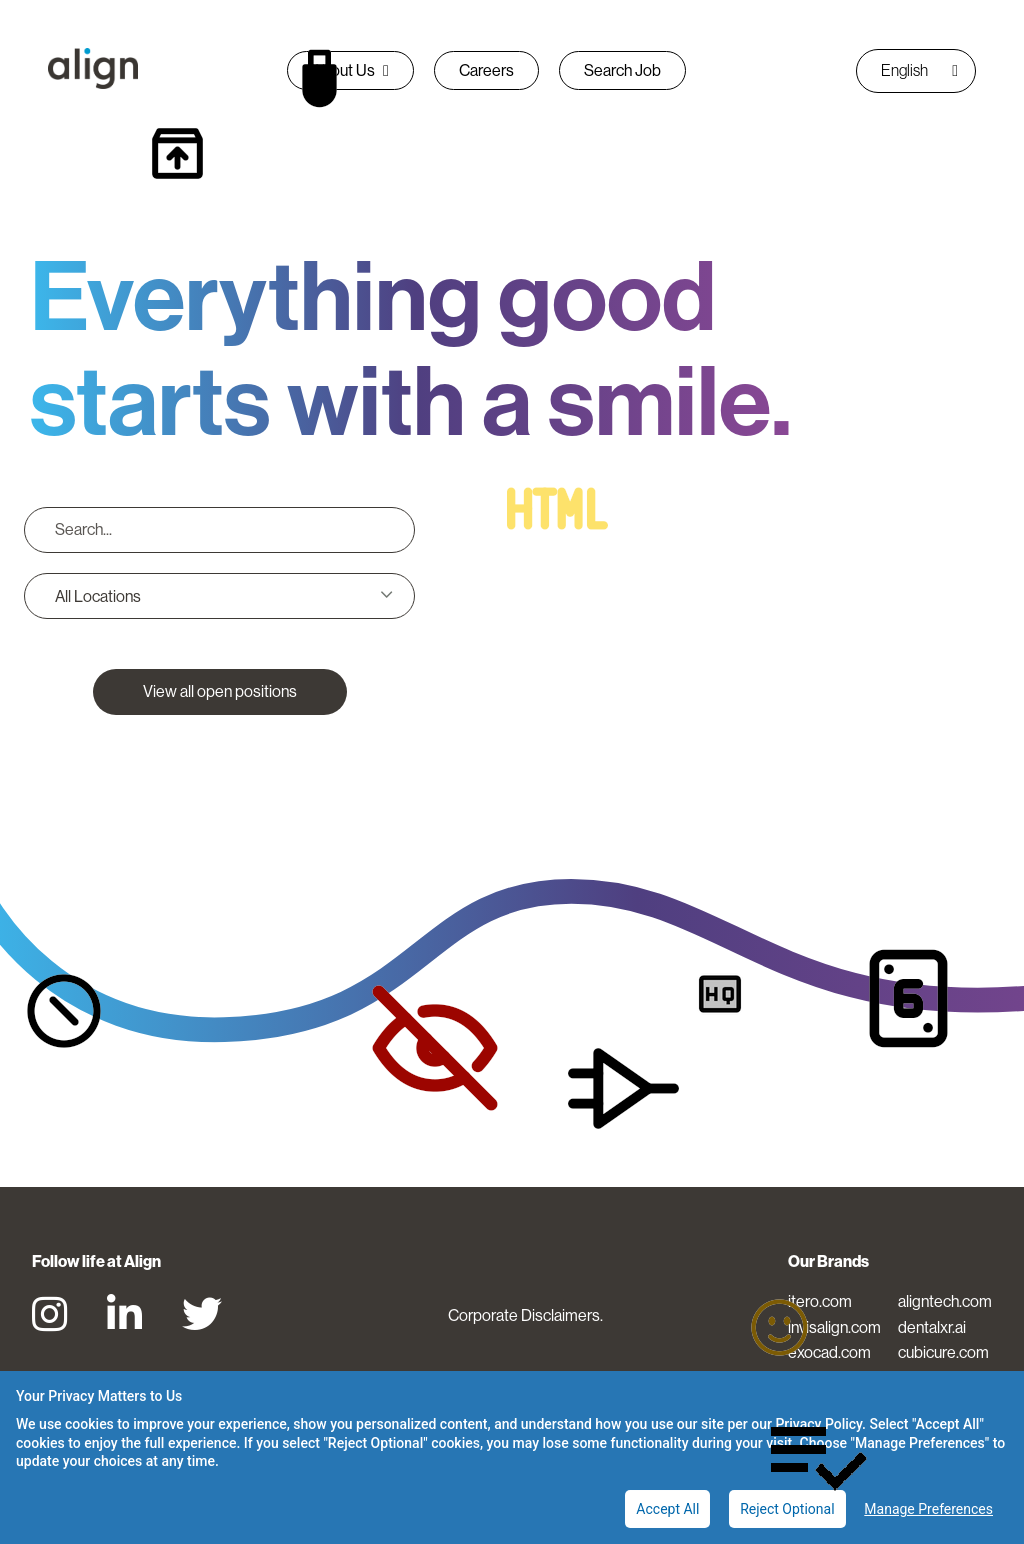  What do you see at coordinates (623, 1088) in the screenshot?
I see `logic buffer gate symbol in circuit design` at bounding box center [623, 1088].